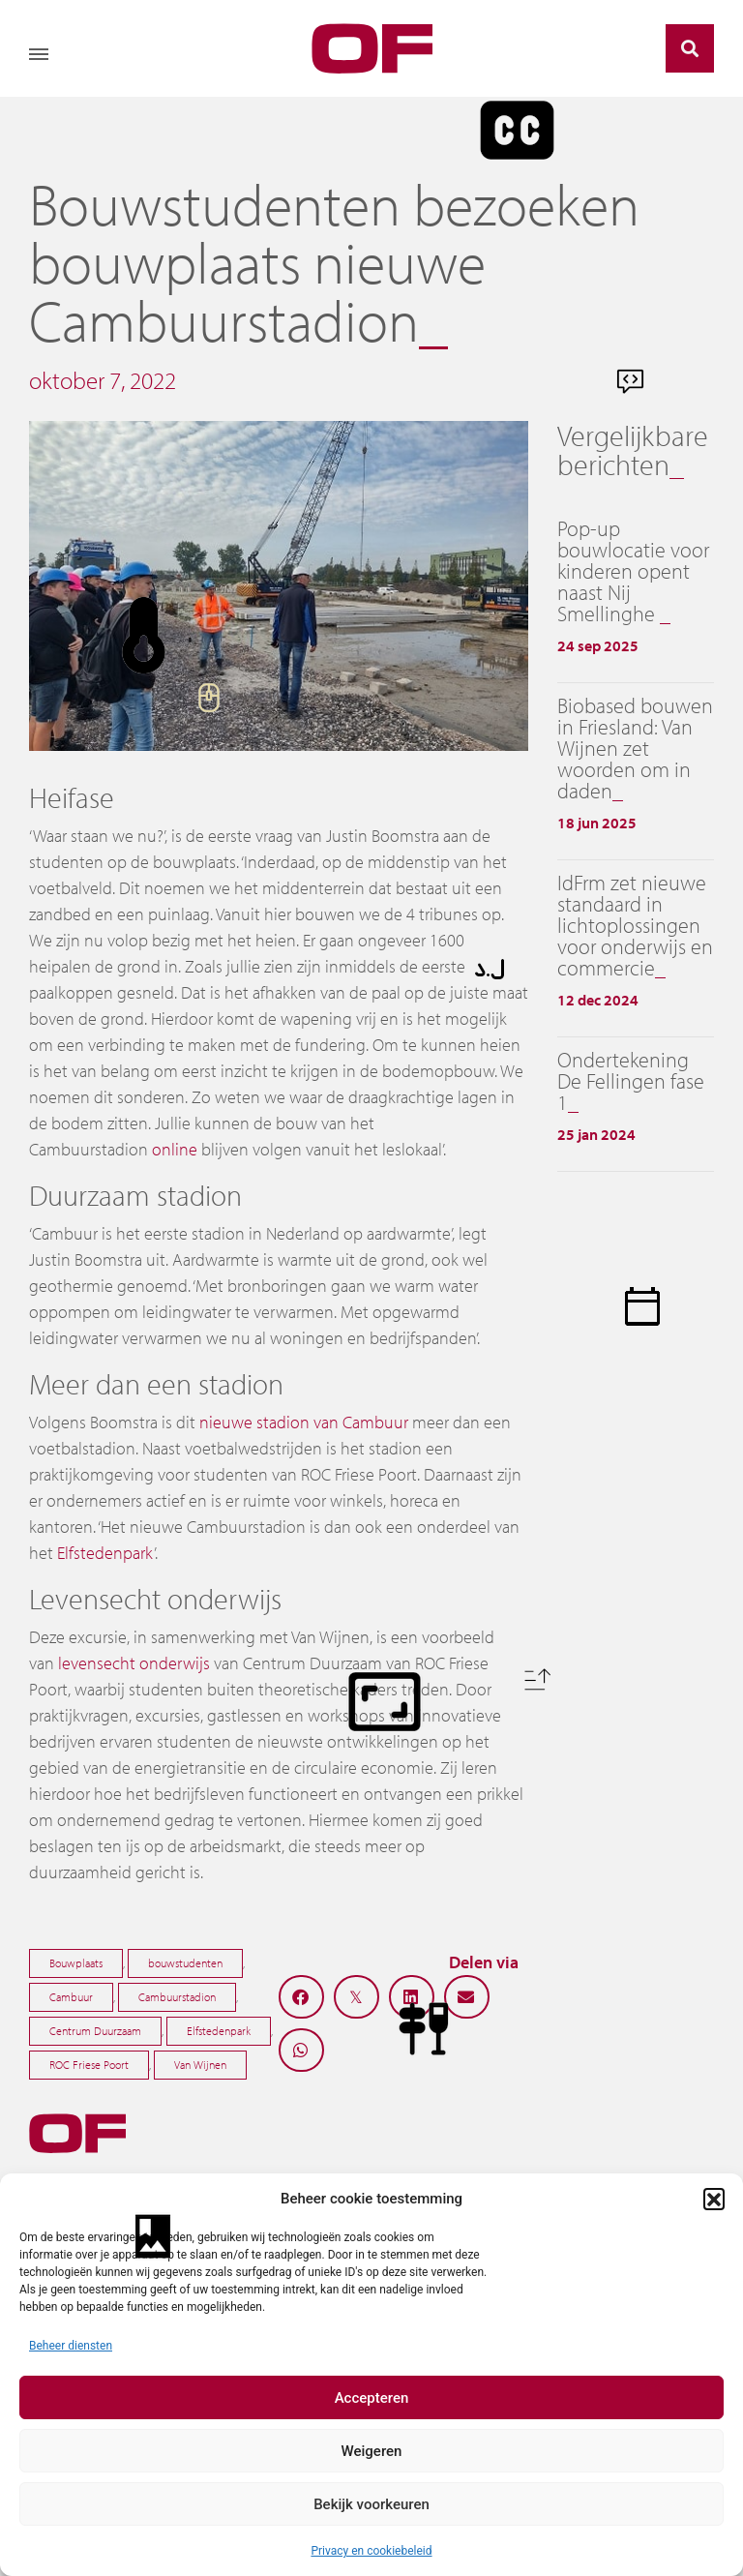  I want to click on enable closed captions, so click(517, 130).